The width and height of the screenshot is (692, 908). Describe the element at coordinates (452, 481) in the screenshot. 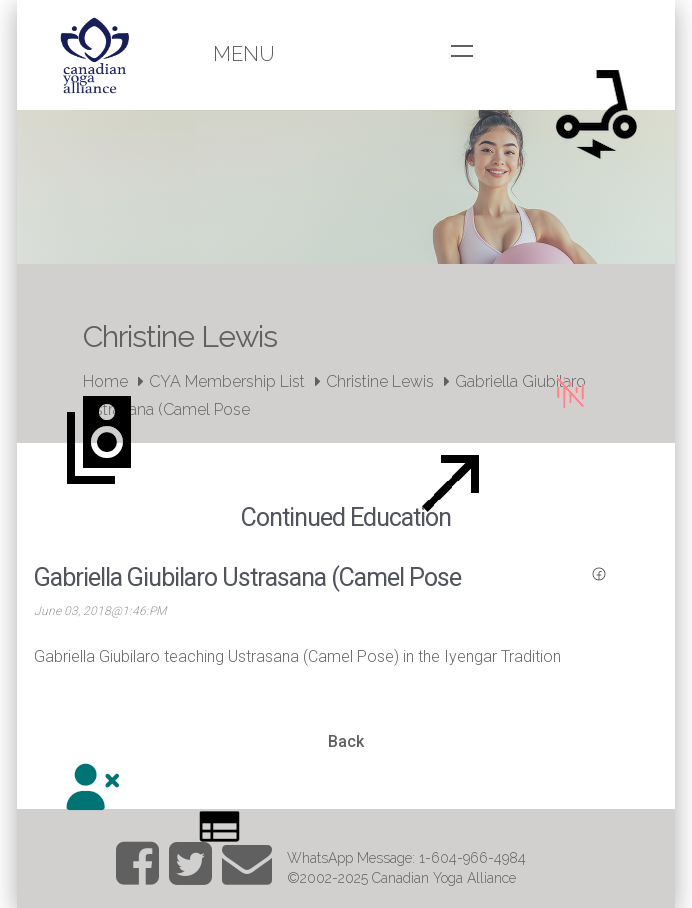

I see `indicates an outgoing call was made` at that location.